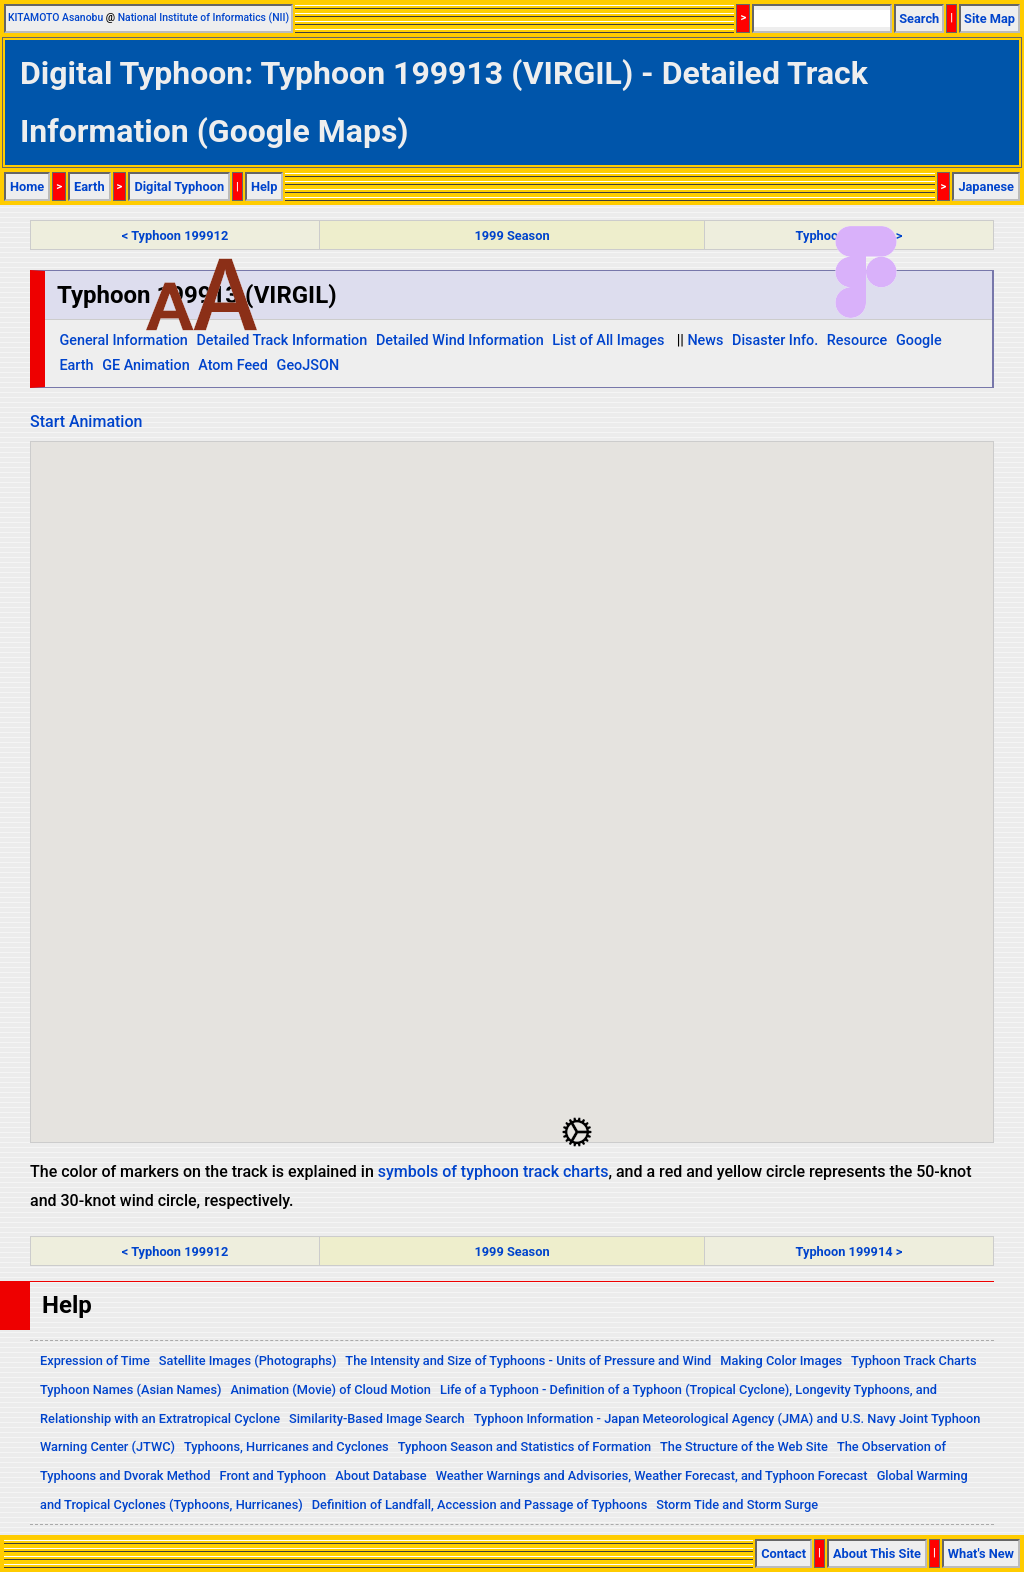 The height and width of the screenshot is (1572, 1024). What do you see at coordinates (201, 290) in the screenshot?
I see `adjust text size settings` at bounding box center [201, 290].